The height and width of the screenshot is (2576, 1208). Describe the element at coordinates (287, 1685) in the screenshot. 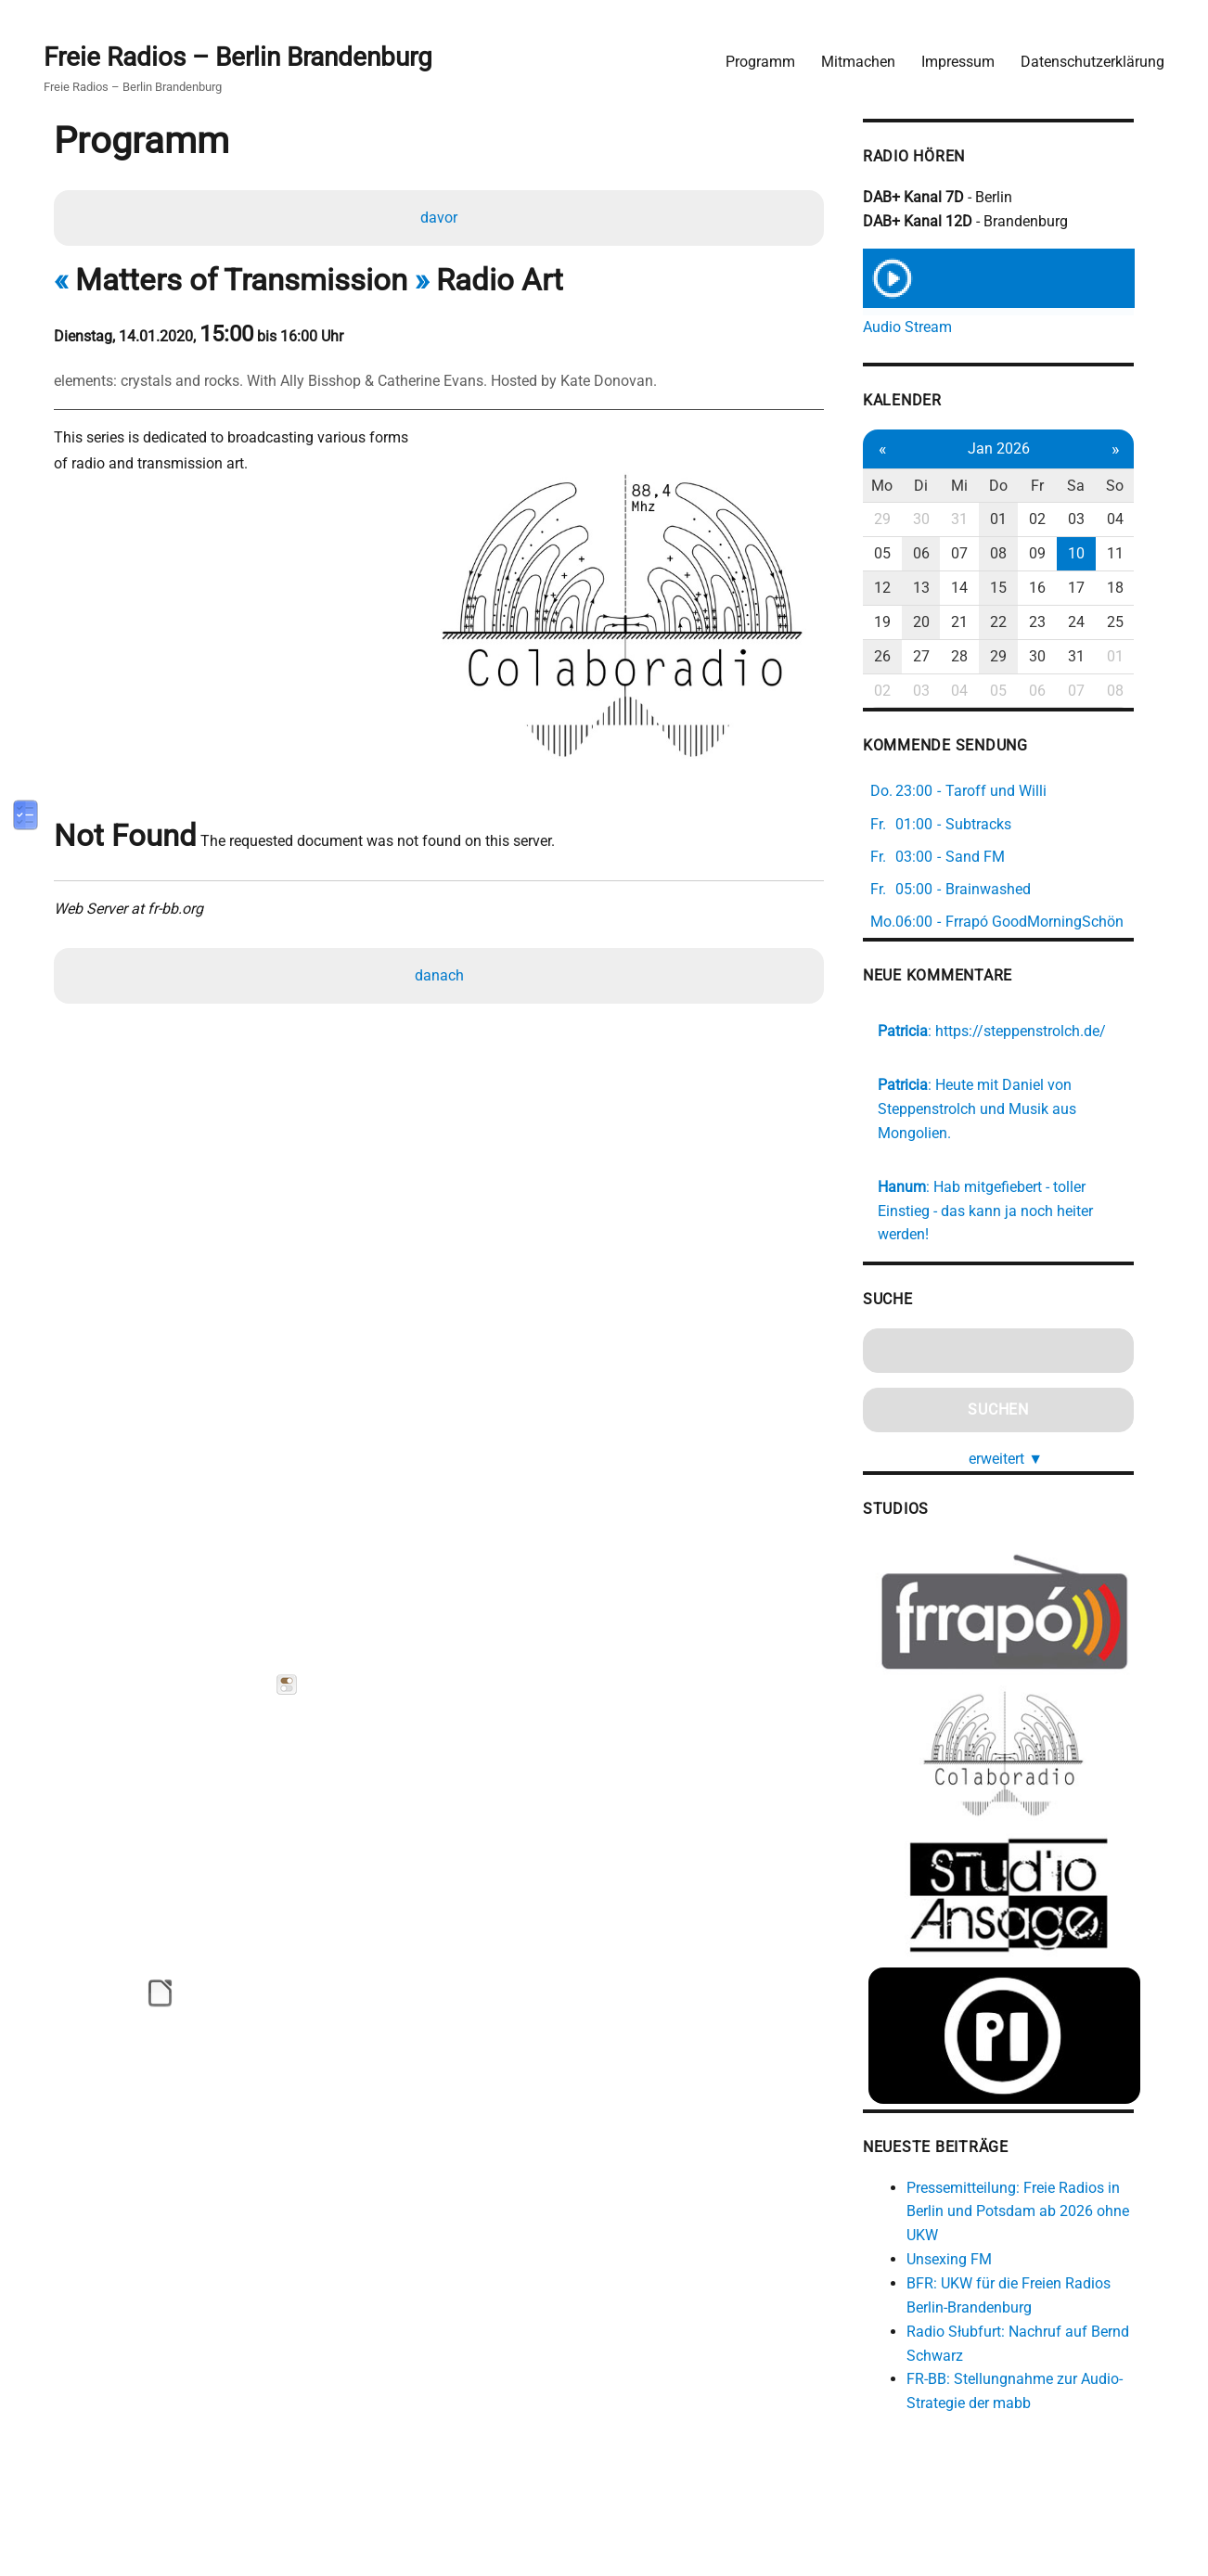

I see `open unity tweak tool settings` at that location.